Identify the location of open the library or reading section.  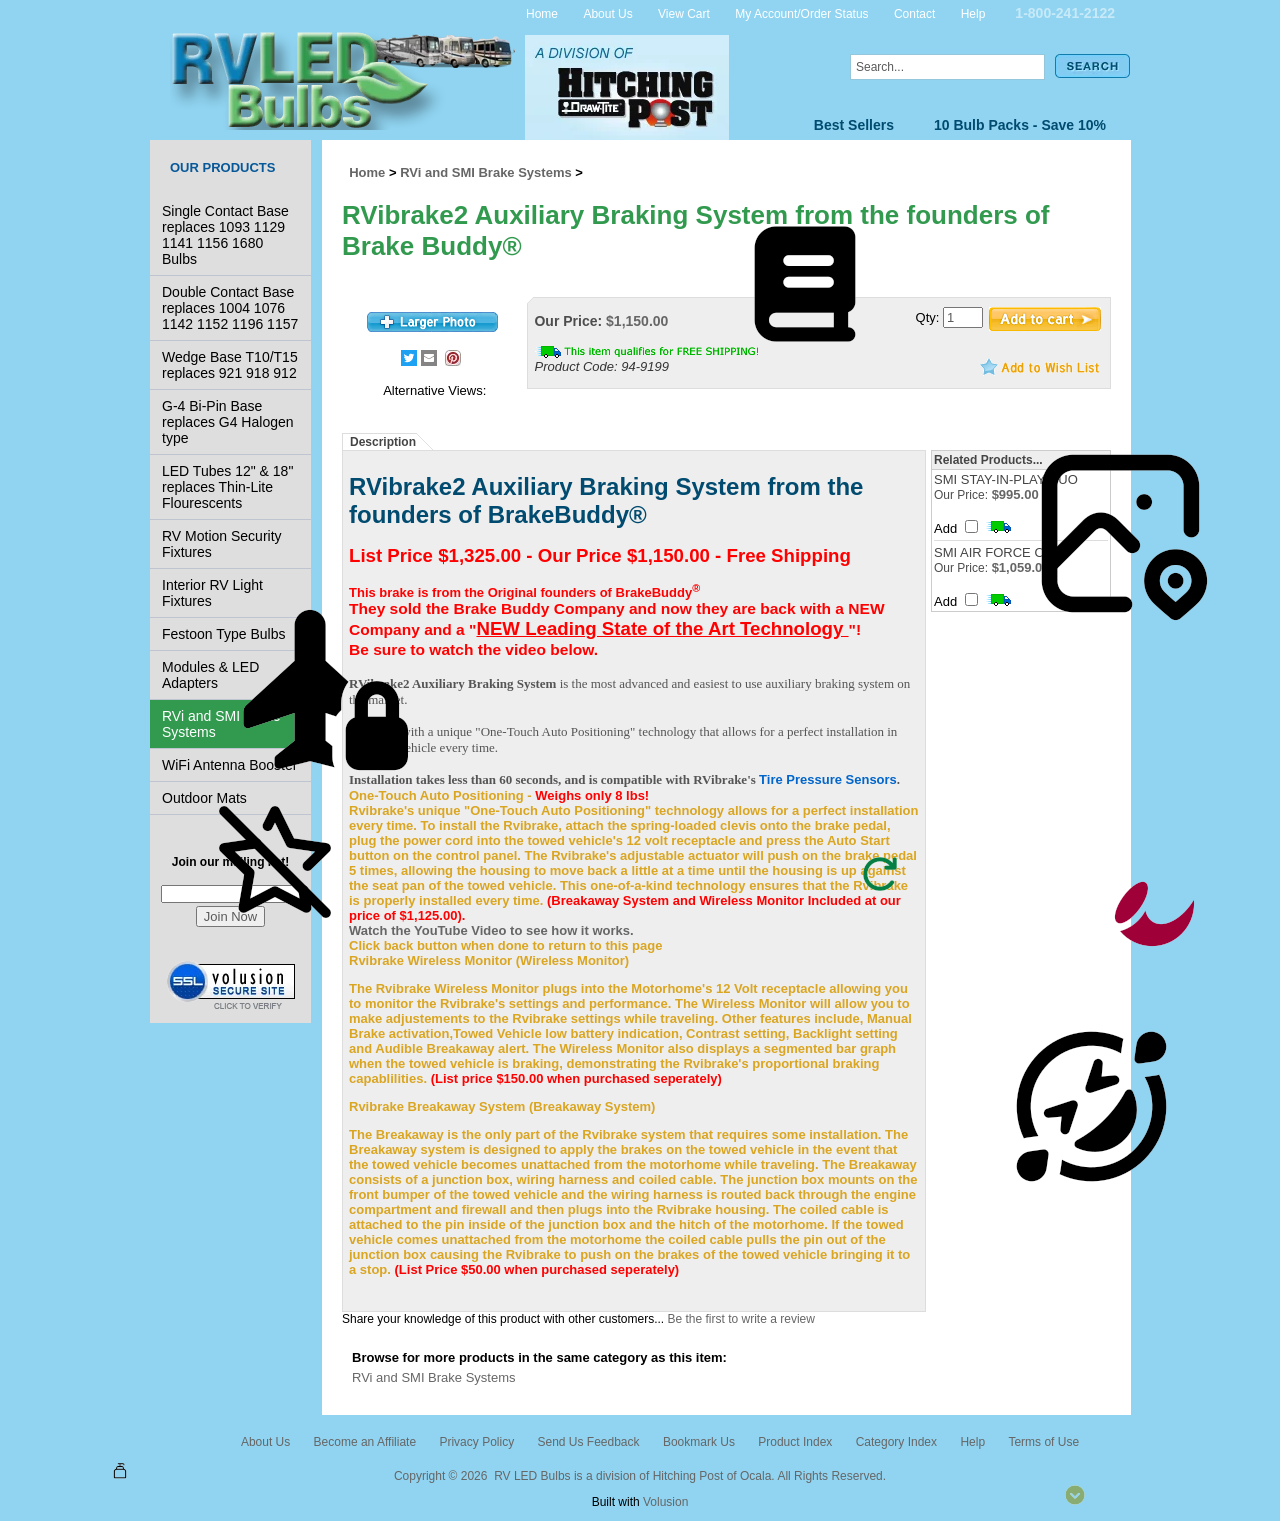
(805, 284).